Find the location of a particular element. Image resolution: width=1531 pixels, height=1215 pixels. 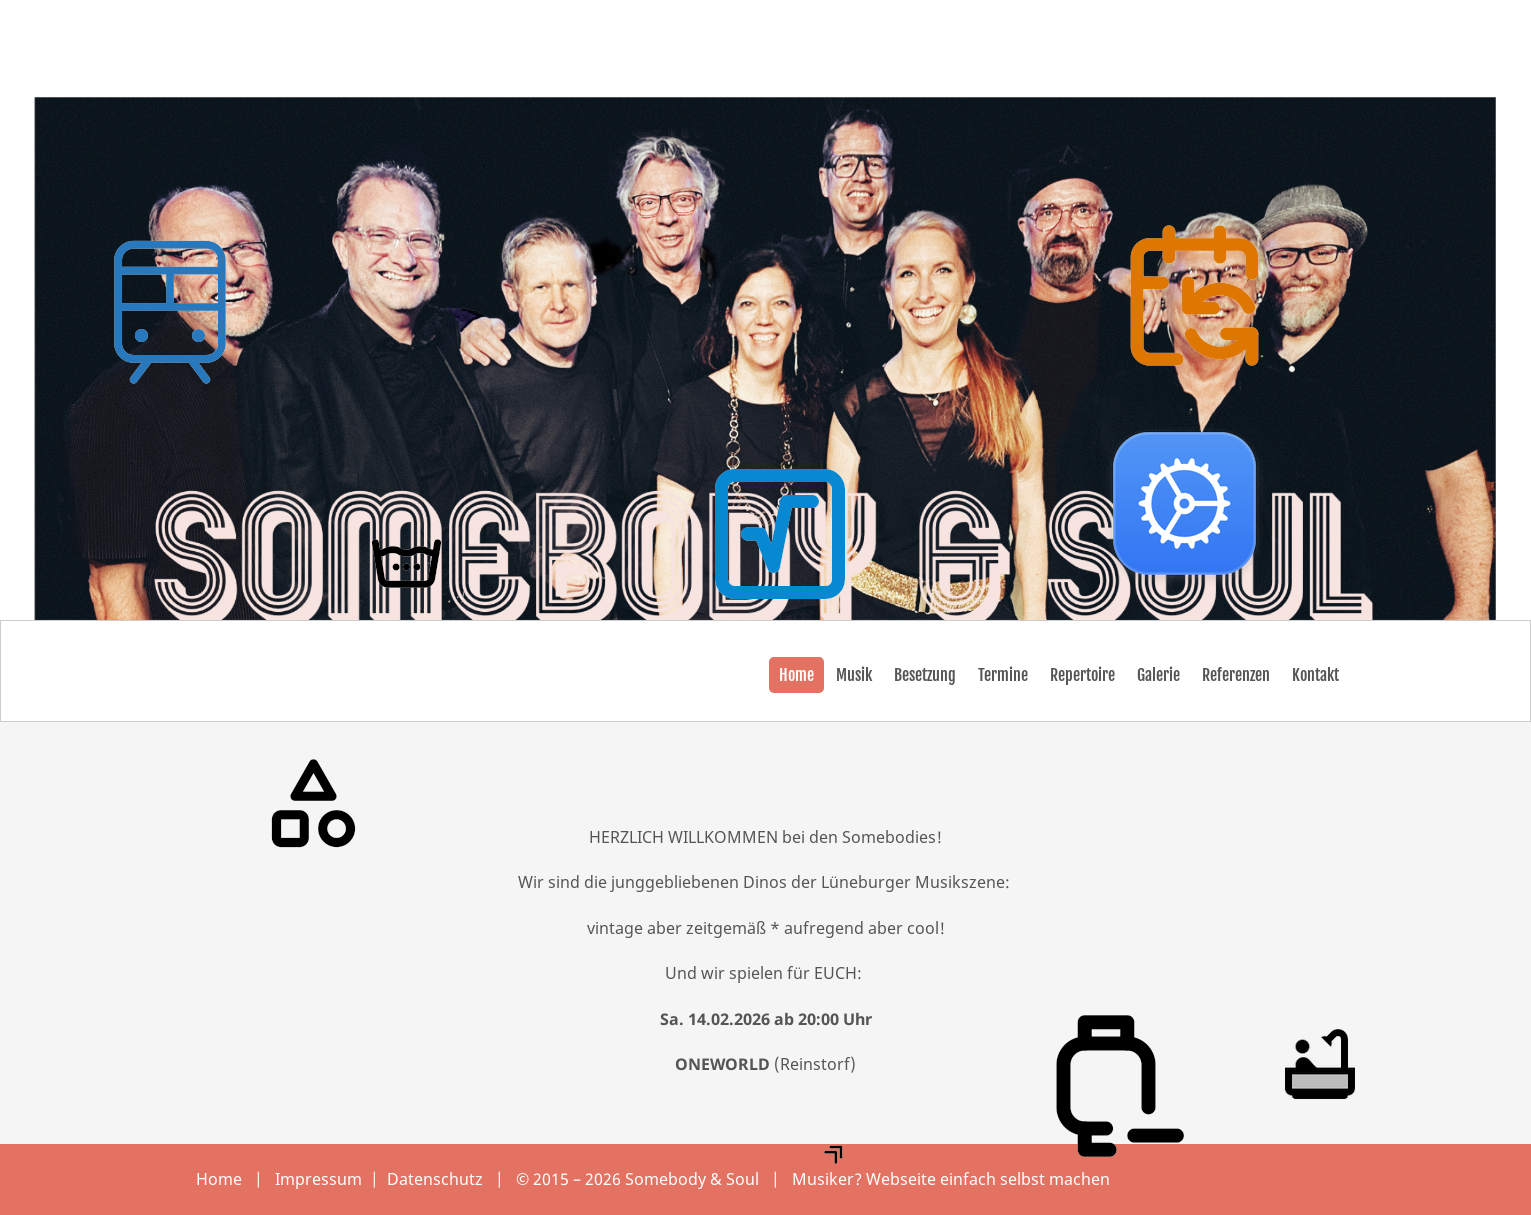

indicates bathroom or bathing facilities is located at coordinates (1320, 1064).